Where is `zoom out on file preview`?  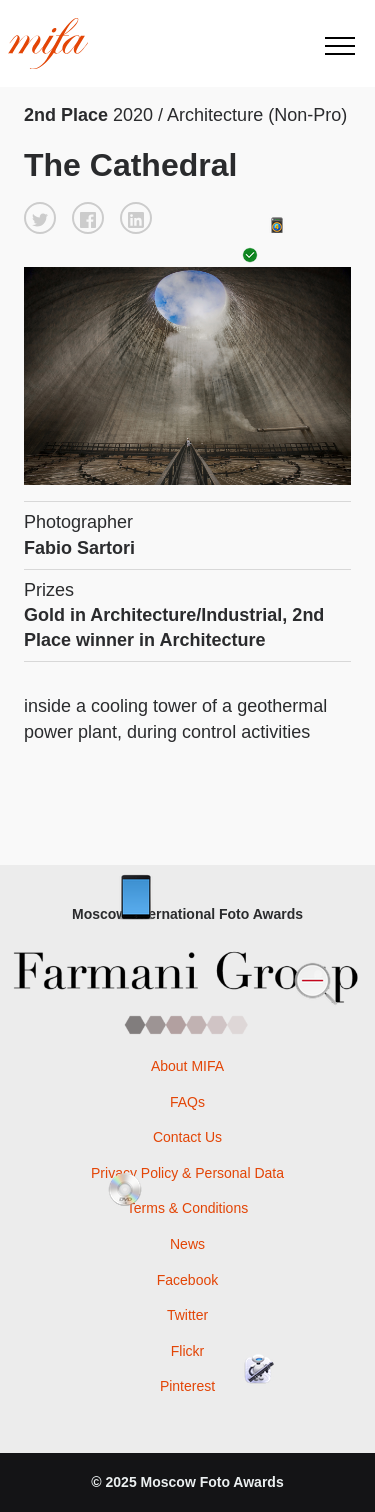
zoom out on file preview is located at coordinates (315, 983).